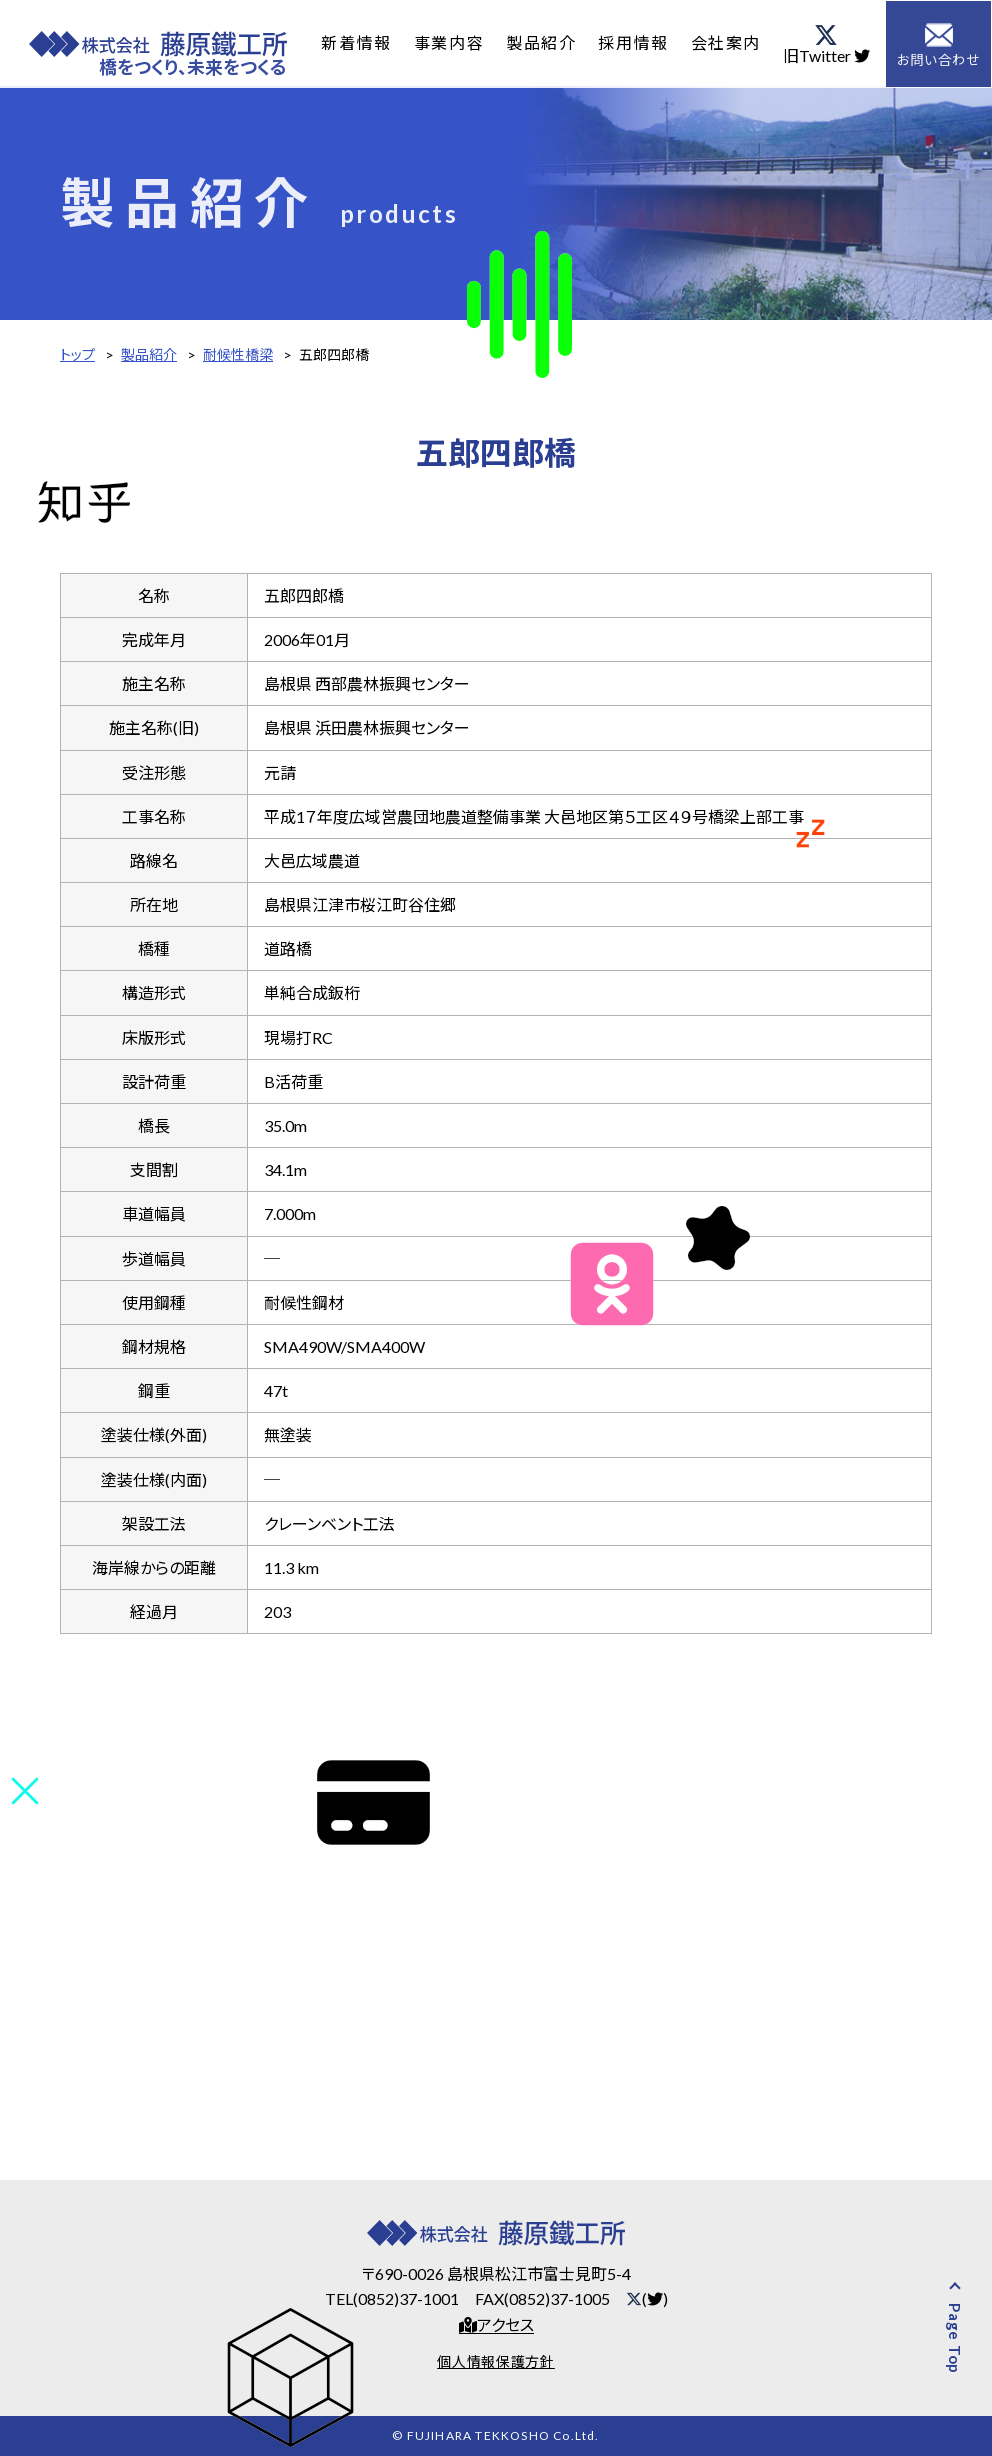 The width and height of the screenshot is (992, 2456). Describe the element at coordinates (612, 1284) in the screenshot. I see `open odnoklassniki social network app` at that location.